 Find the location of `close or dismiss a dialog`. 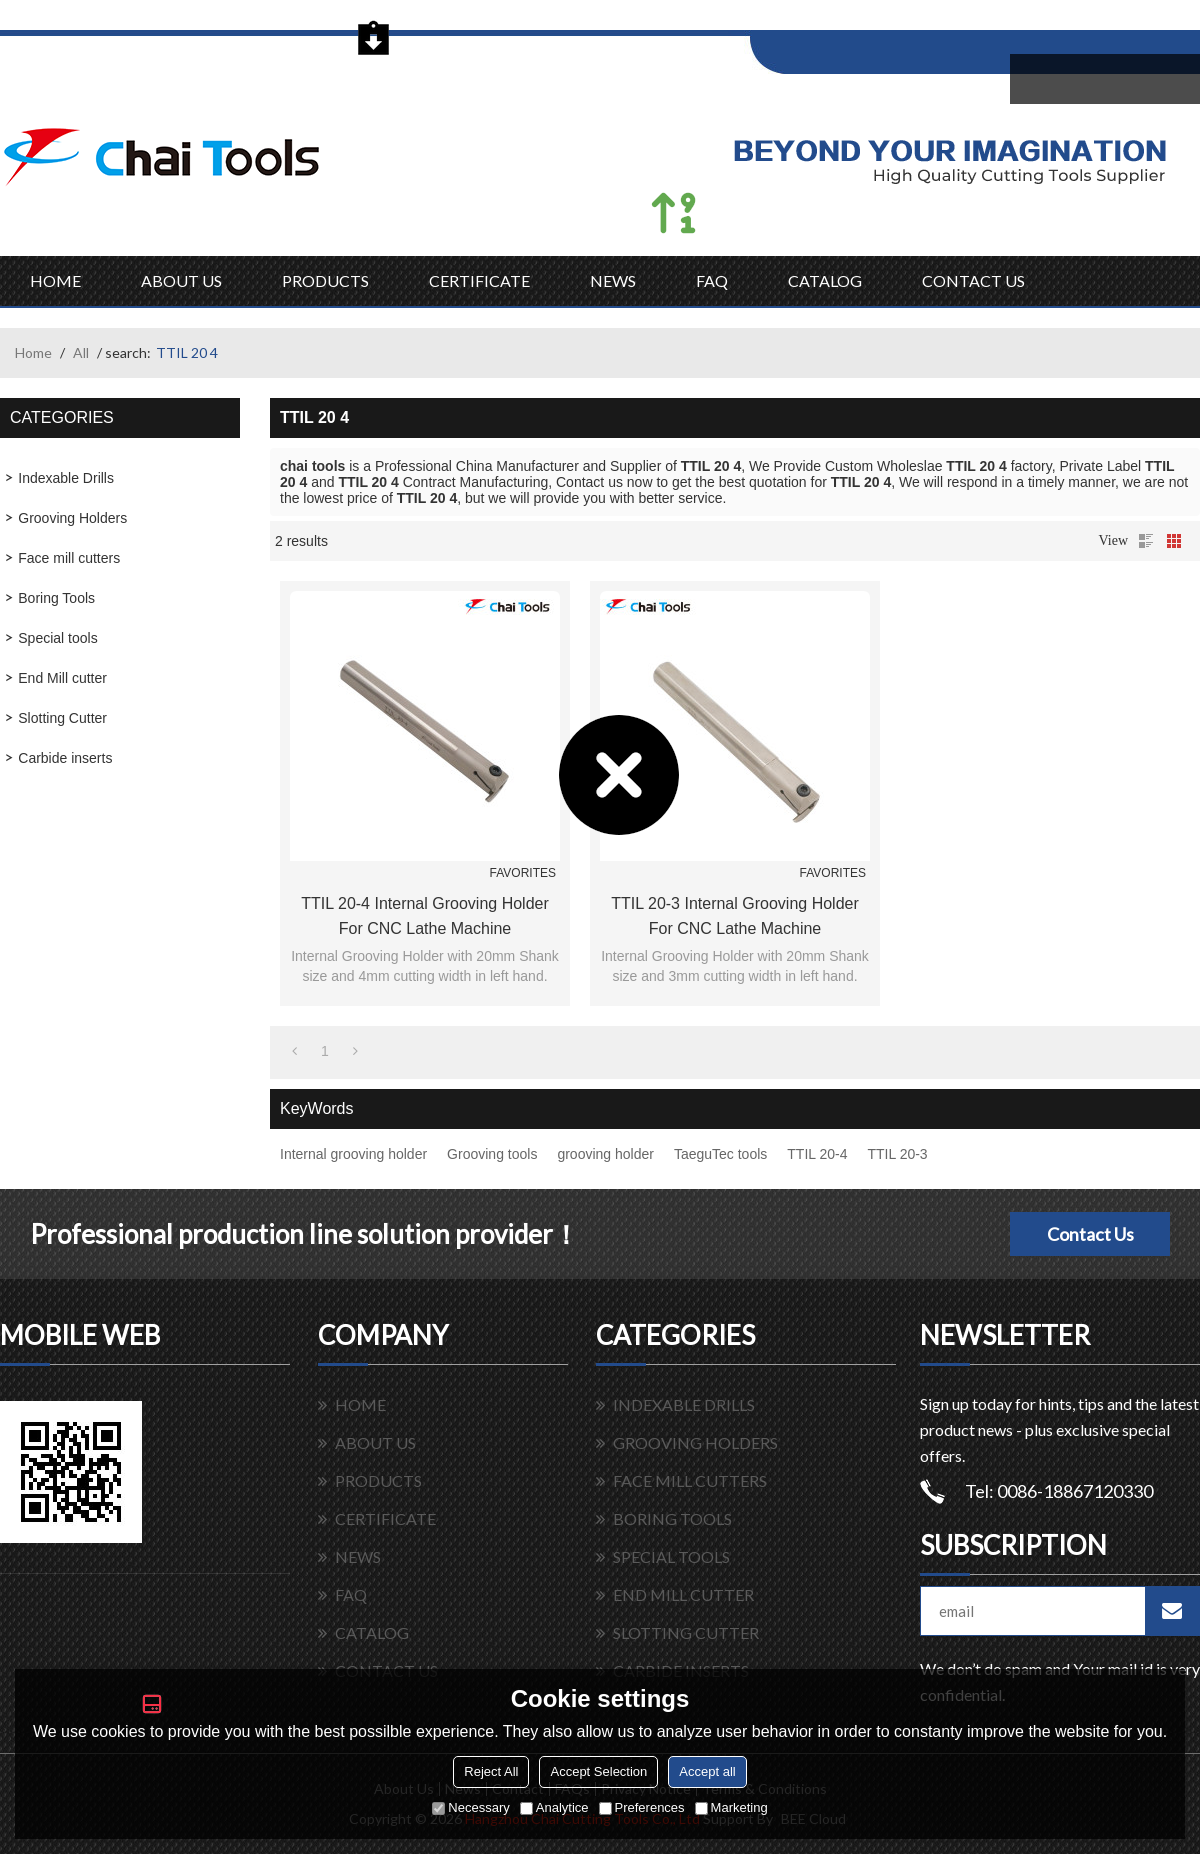

close or dismiss a dialog is located at coordinates (619, 775).